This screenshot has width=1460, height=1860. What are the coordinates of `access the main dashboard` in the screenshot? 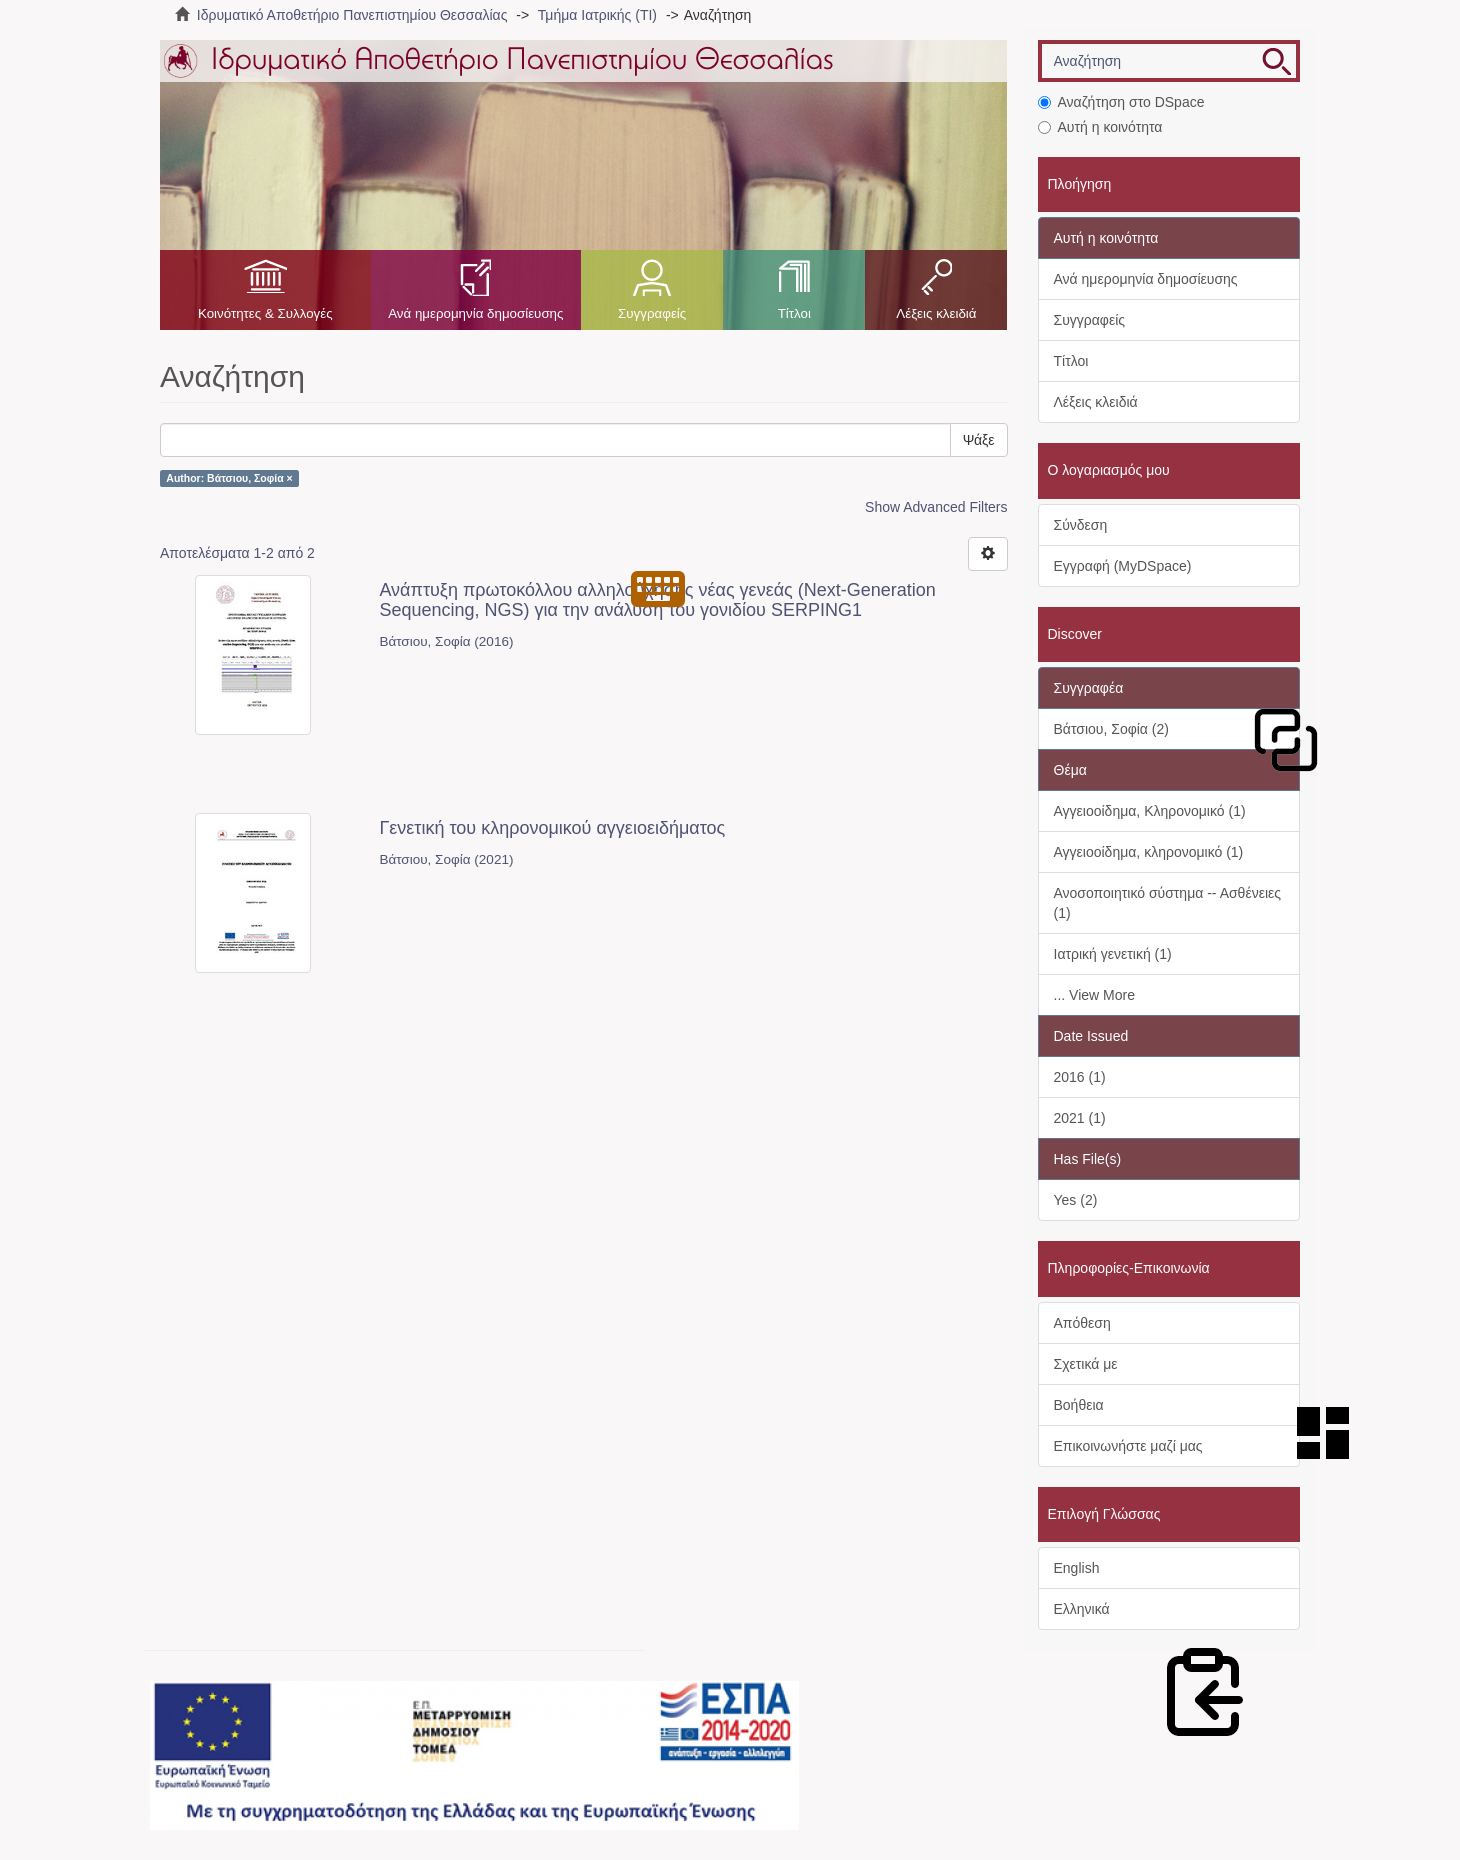 It's located at (1323, 1433).